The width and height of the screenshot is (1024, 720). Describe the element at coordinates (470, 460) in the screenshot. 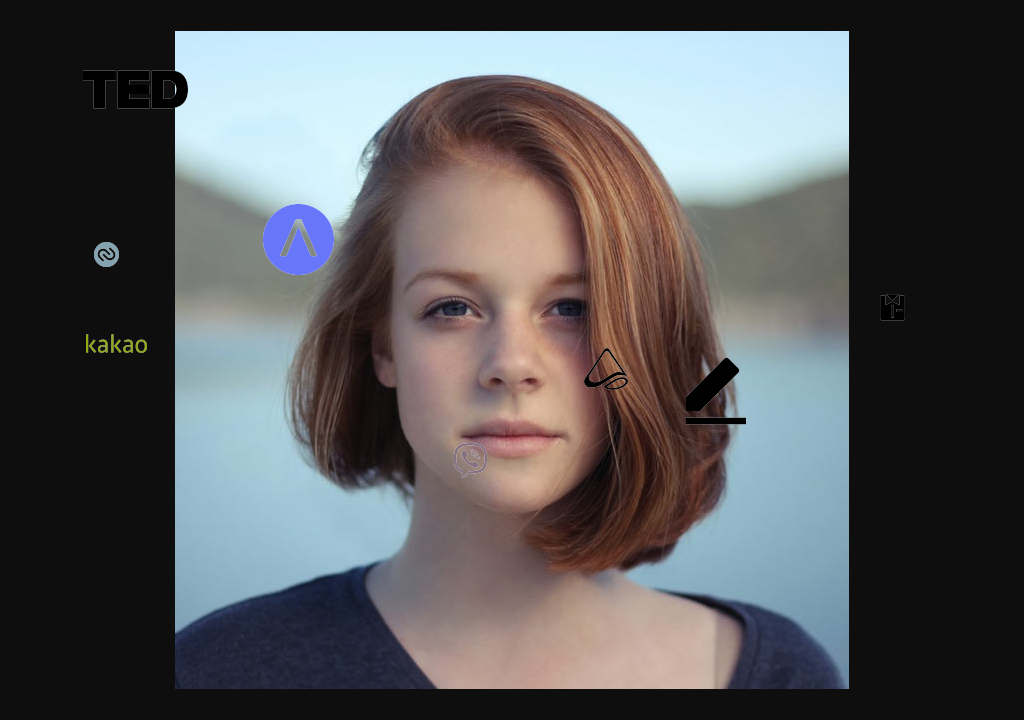

I see `open viber messaging app` at that location.